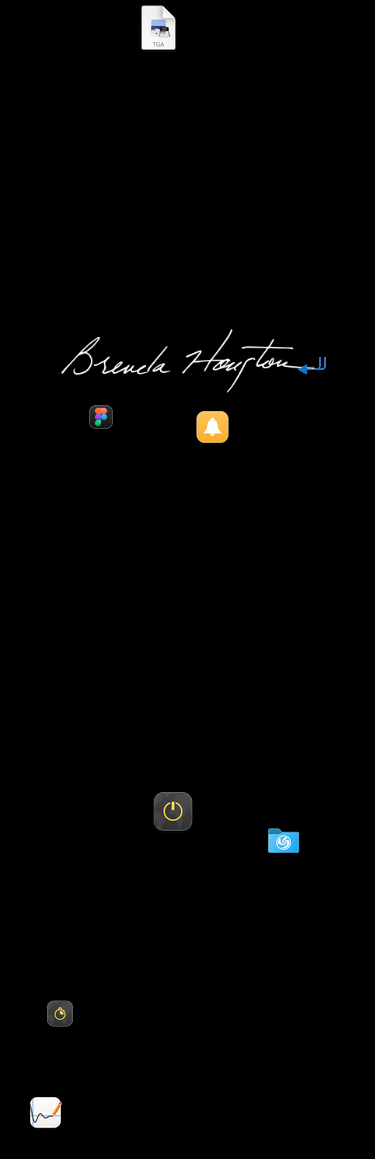 This screenshot has width=375, height=1159. I want to click on open notification preferences, so click(212, 427).